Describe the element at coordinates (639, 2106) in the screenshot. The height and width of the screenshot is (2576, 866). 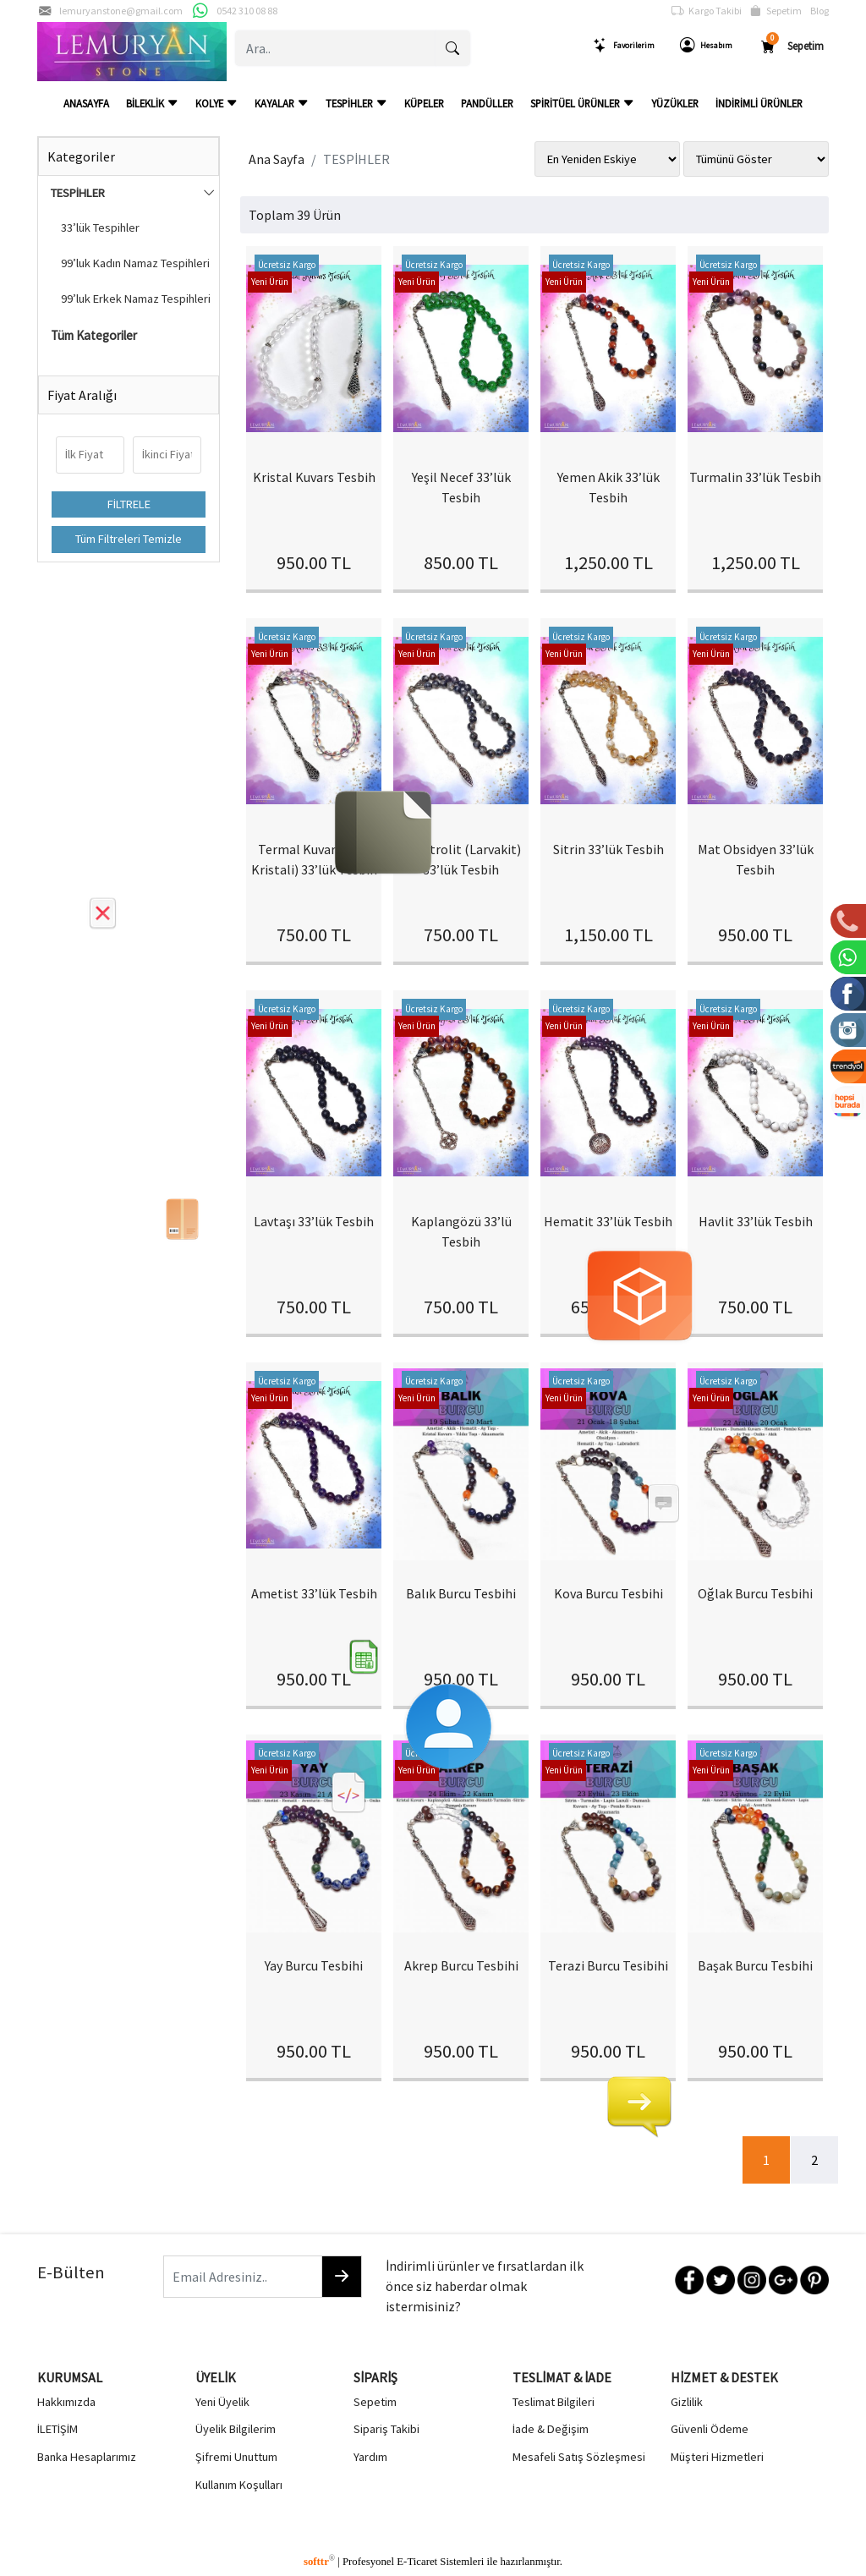
I see `user status: away or stepped out` at that location.